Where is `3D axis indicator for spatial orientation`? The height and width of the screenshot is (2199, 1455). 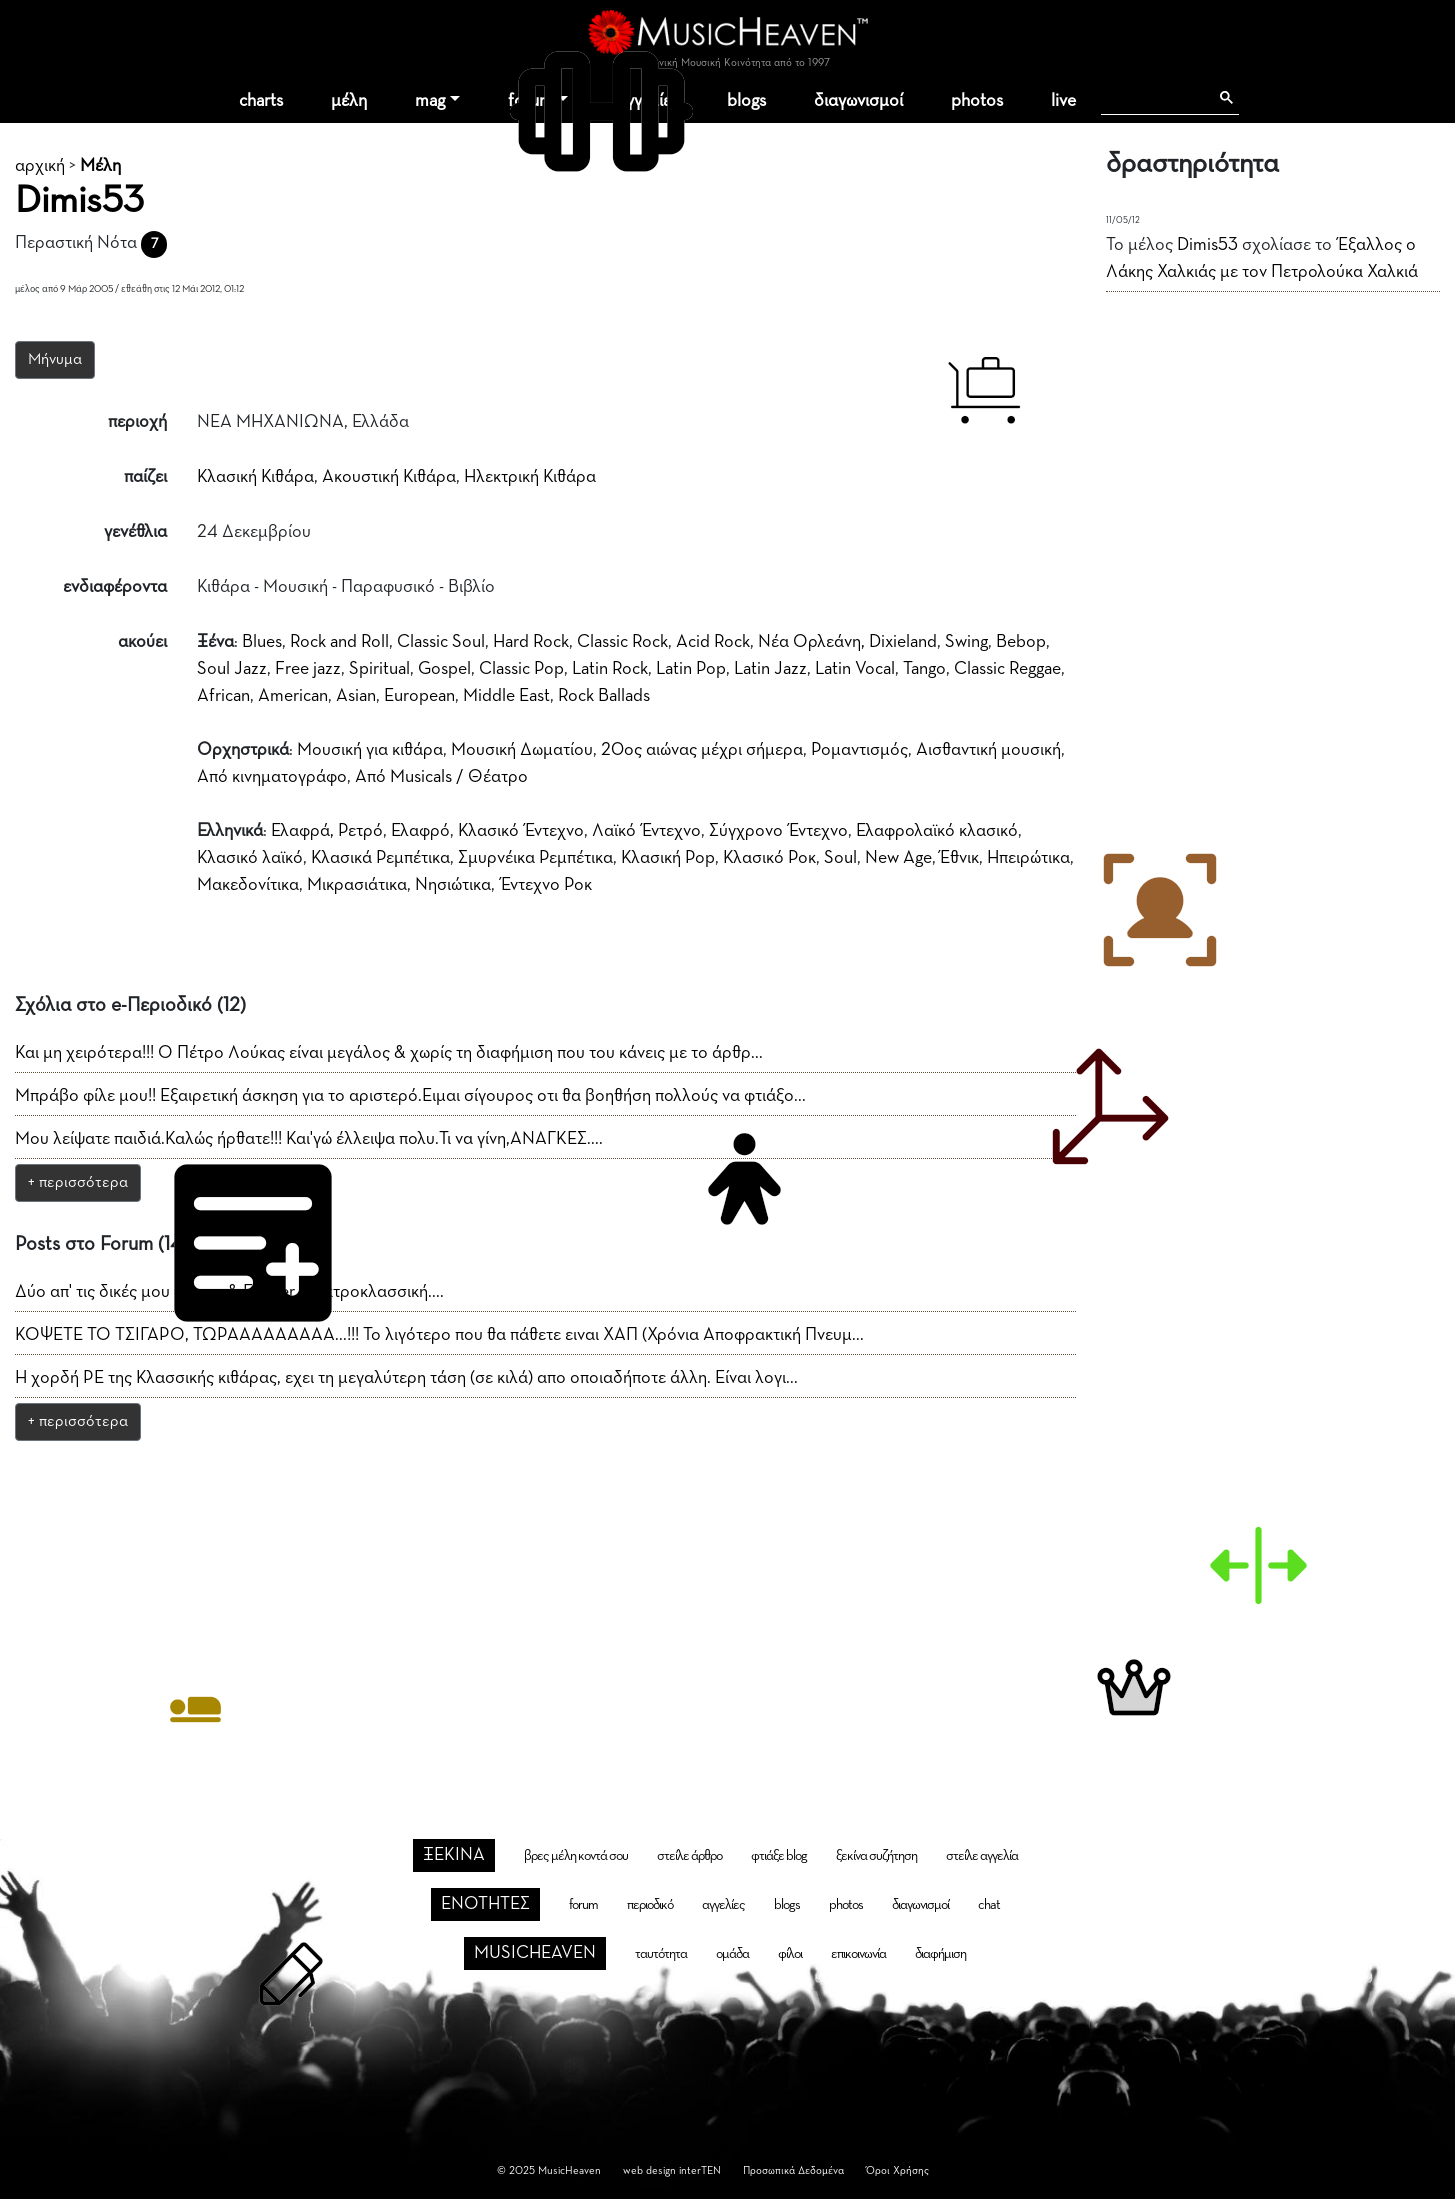 3D axis indicator for spatial orientation is located at coordinates (1103, 1113).